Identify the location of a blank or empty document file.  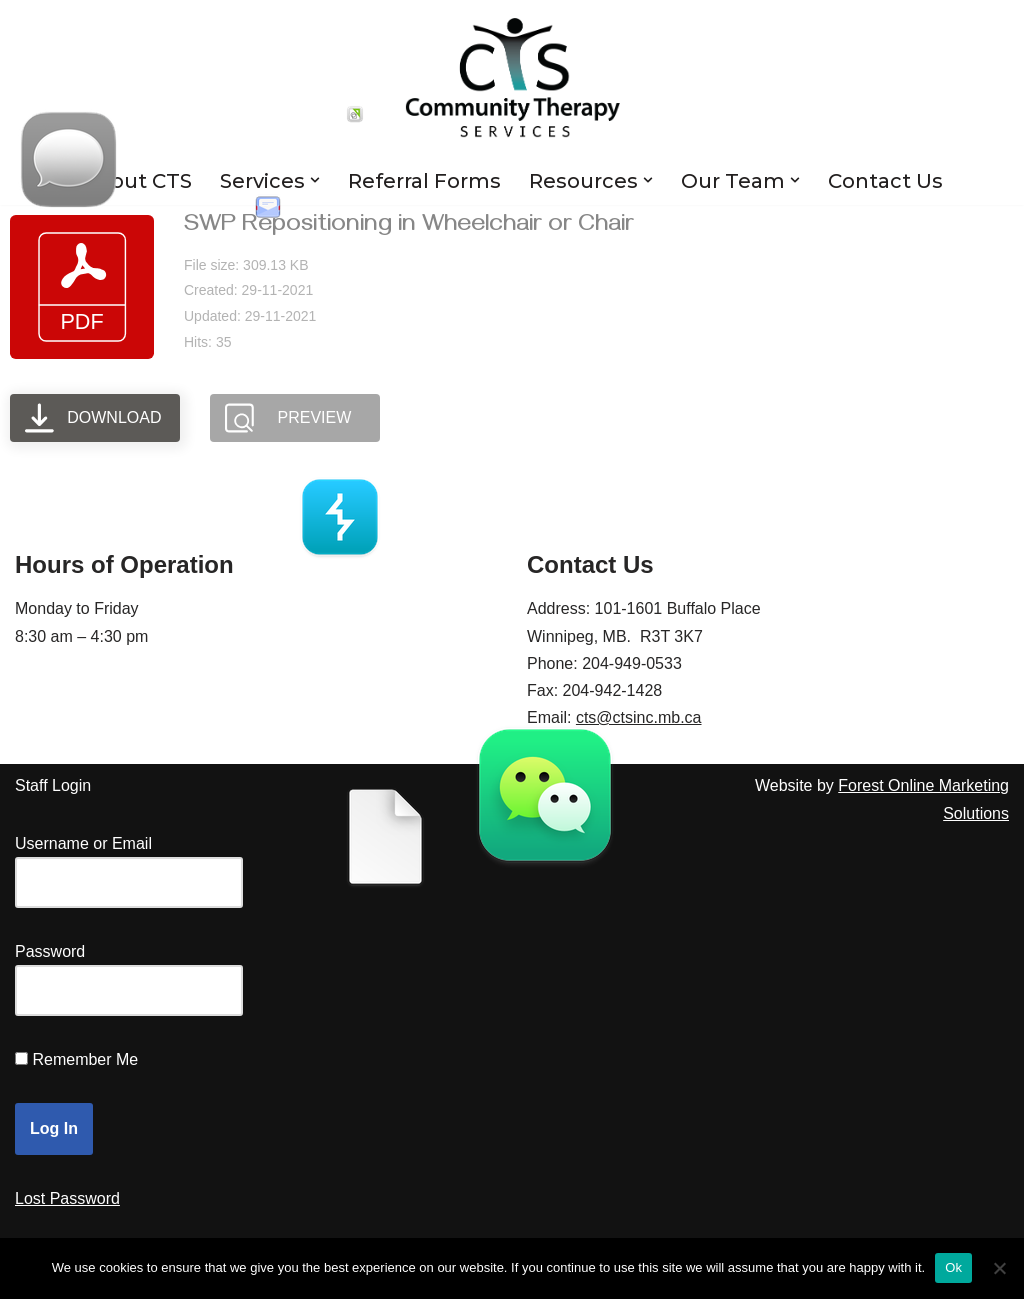
(385, 838).